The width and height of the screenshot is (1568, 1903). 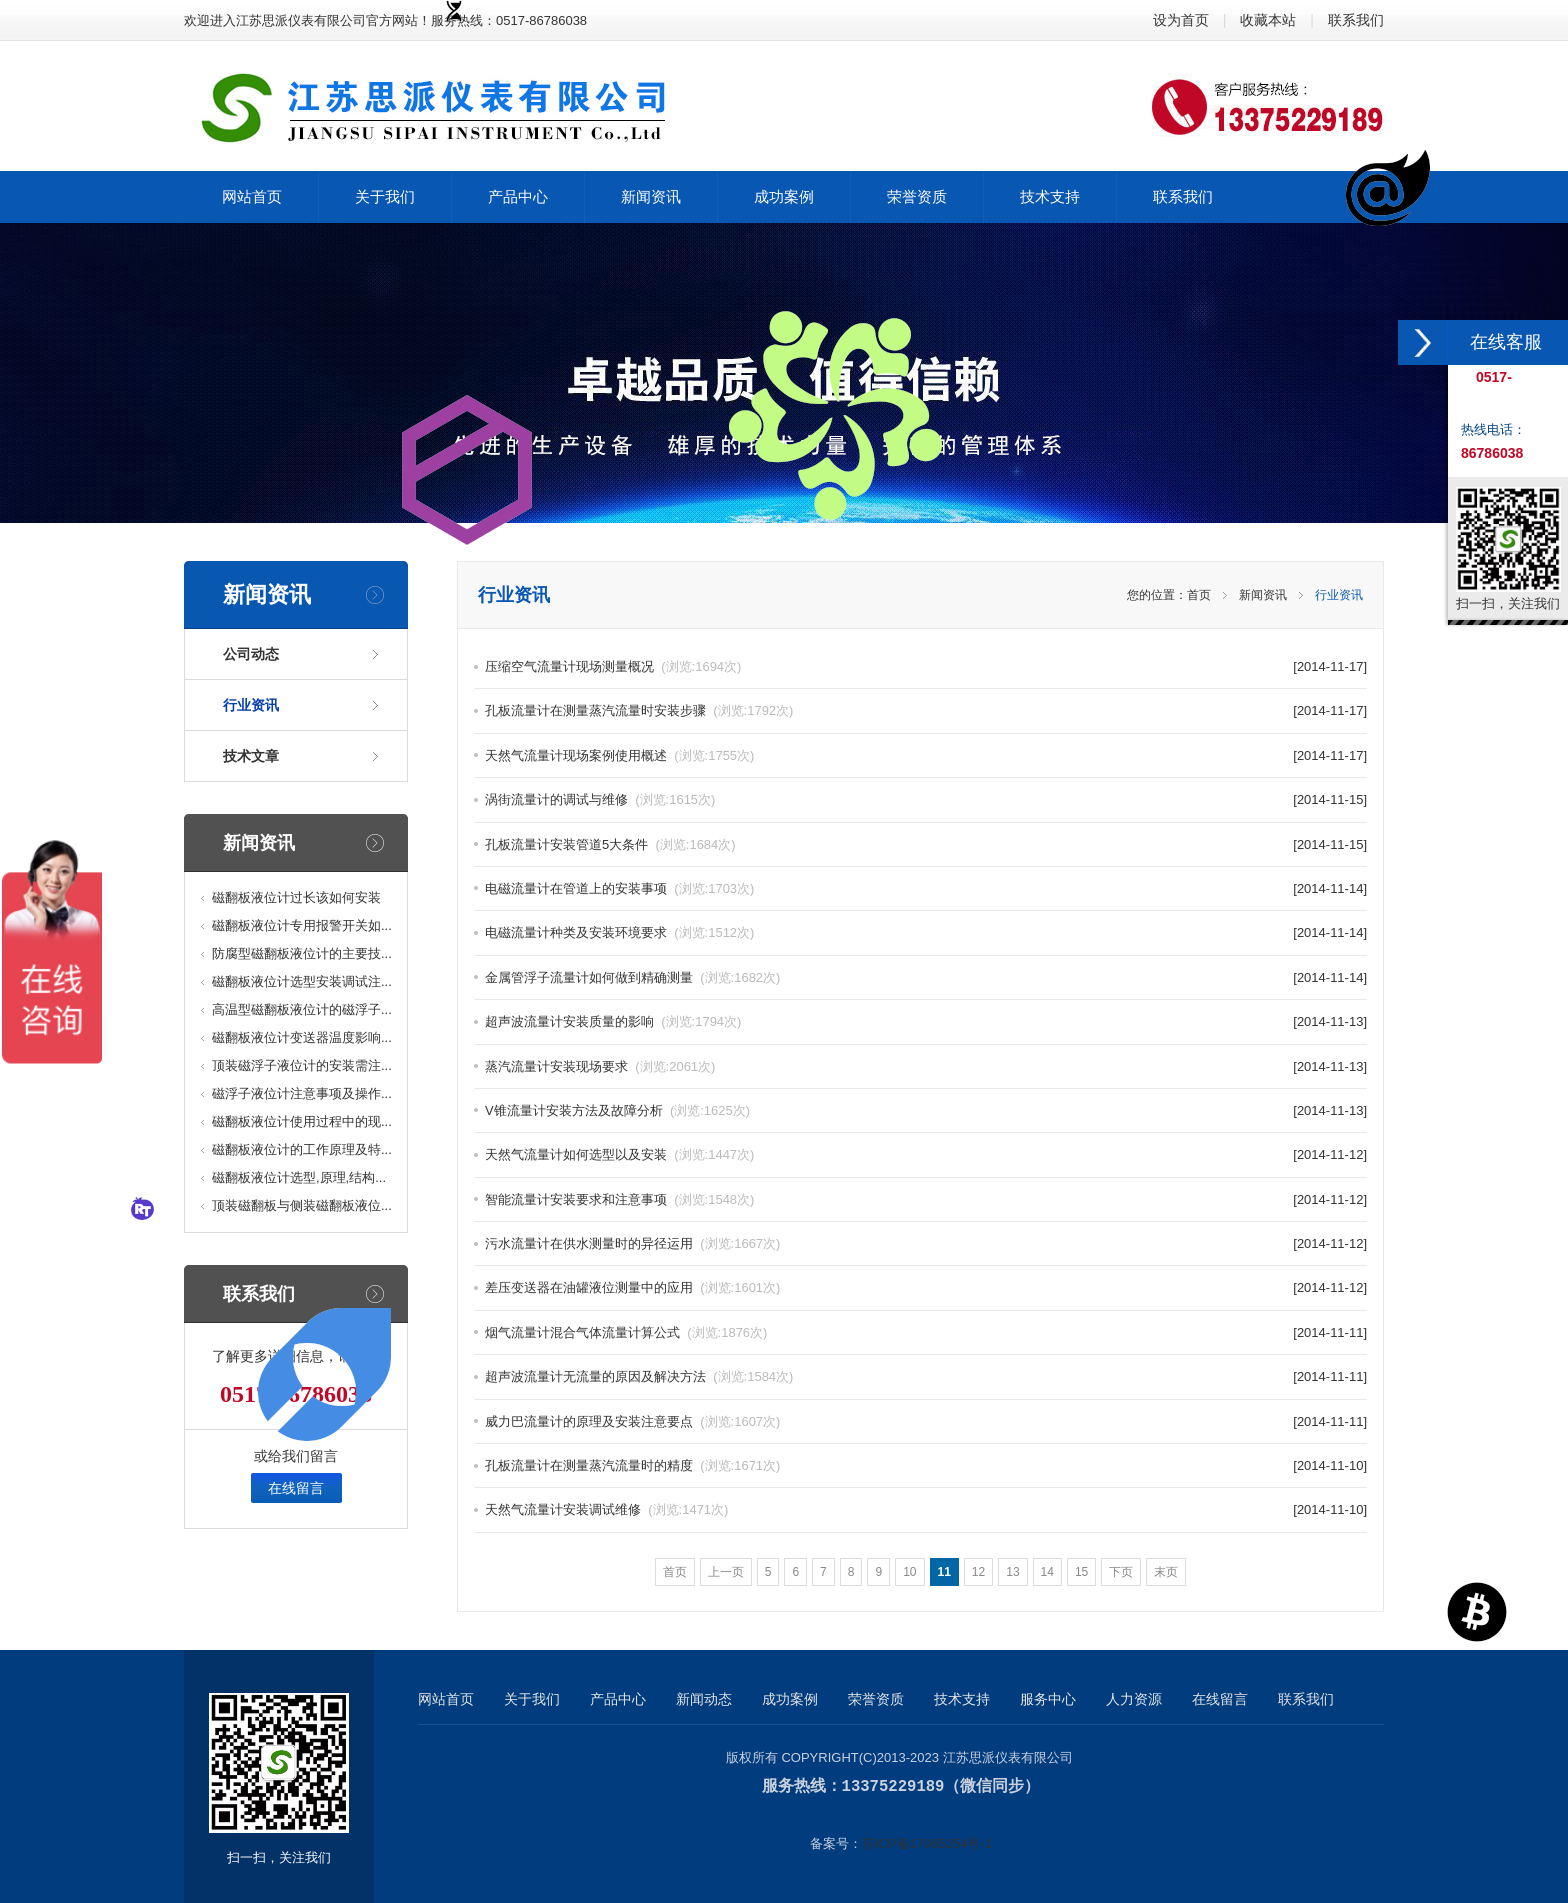 What do you see at coordinates (142, 1208) in the screenshot?
I see `visit rotten tomatoes website` at bounding box center [142, 1208].